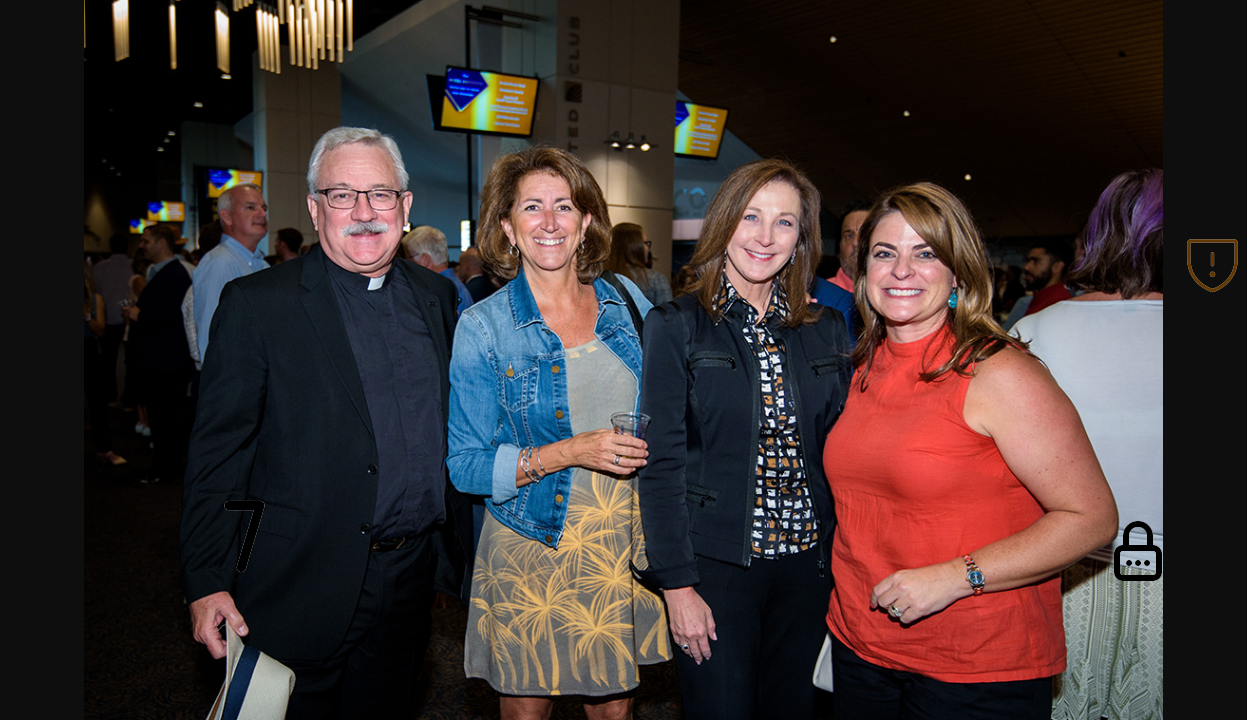 The image size is (1247, 720). What do you see at coordinates (1212, 262) in the screenshot?
I see `security warning or potential threat detected` at bounding box center [1212, 262].